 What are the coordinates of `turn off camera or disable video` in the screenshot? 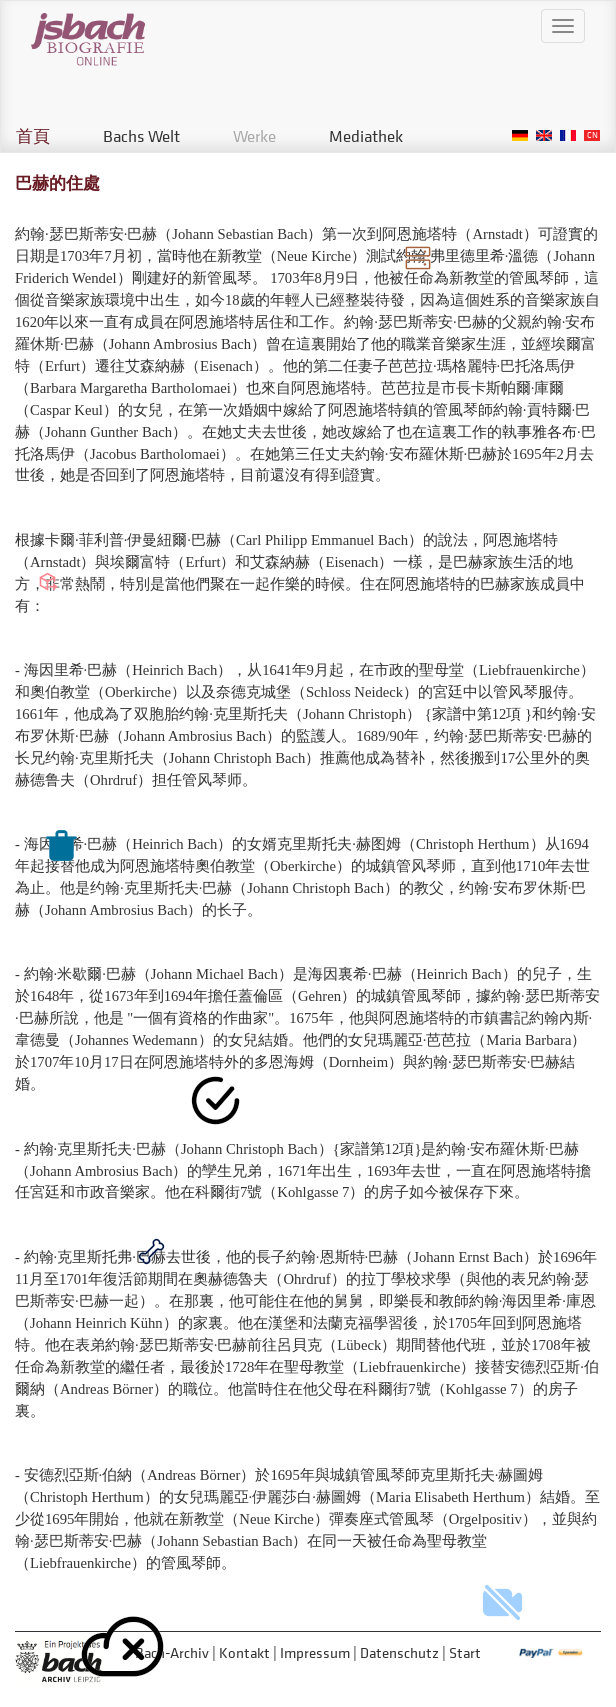 It's located at (502, 1602).